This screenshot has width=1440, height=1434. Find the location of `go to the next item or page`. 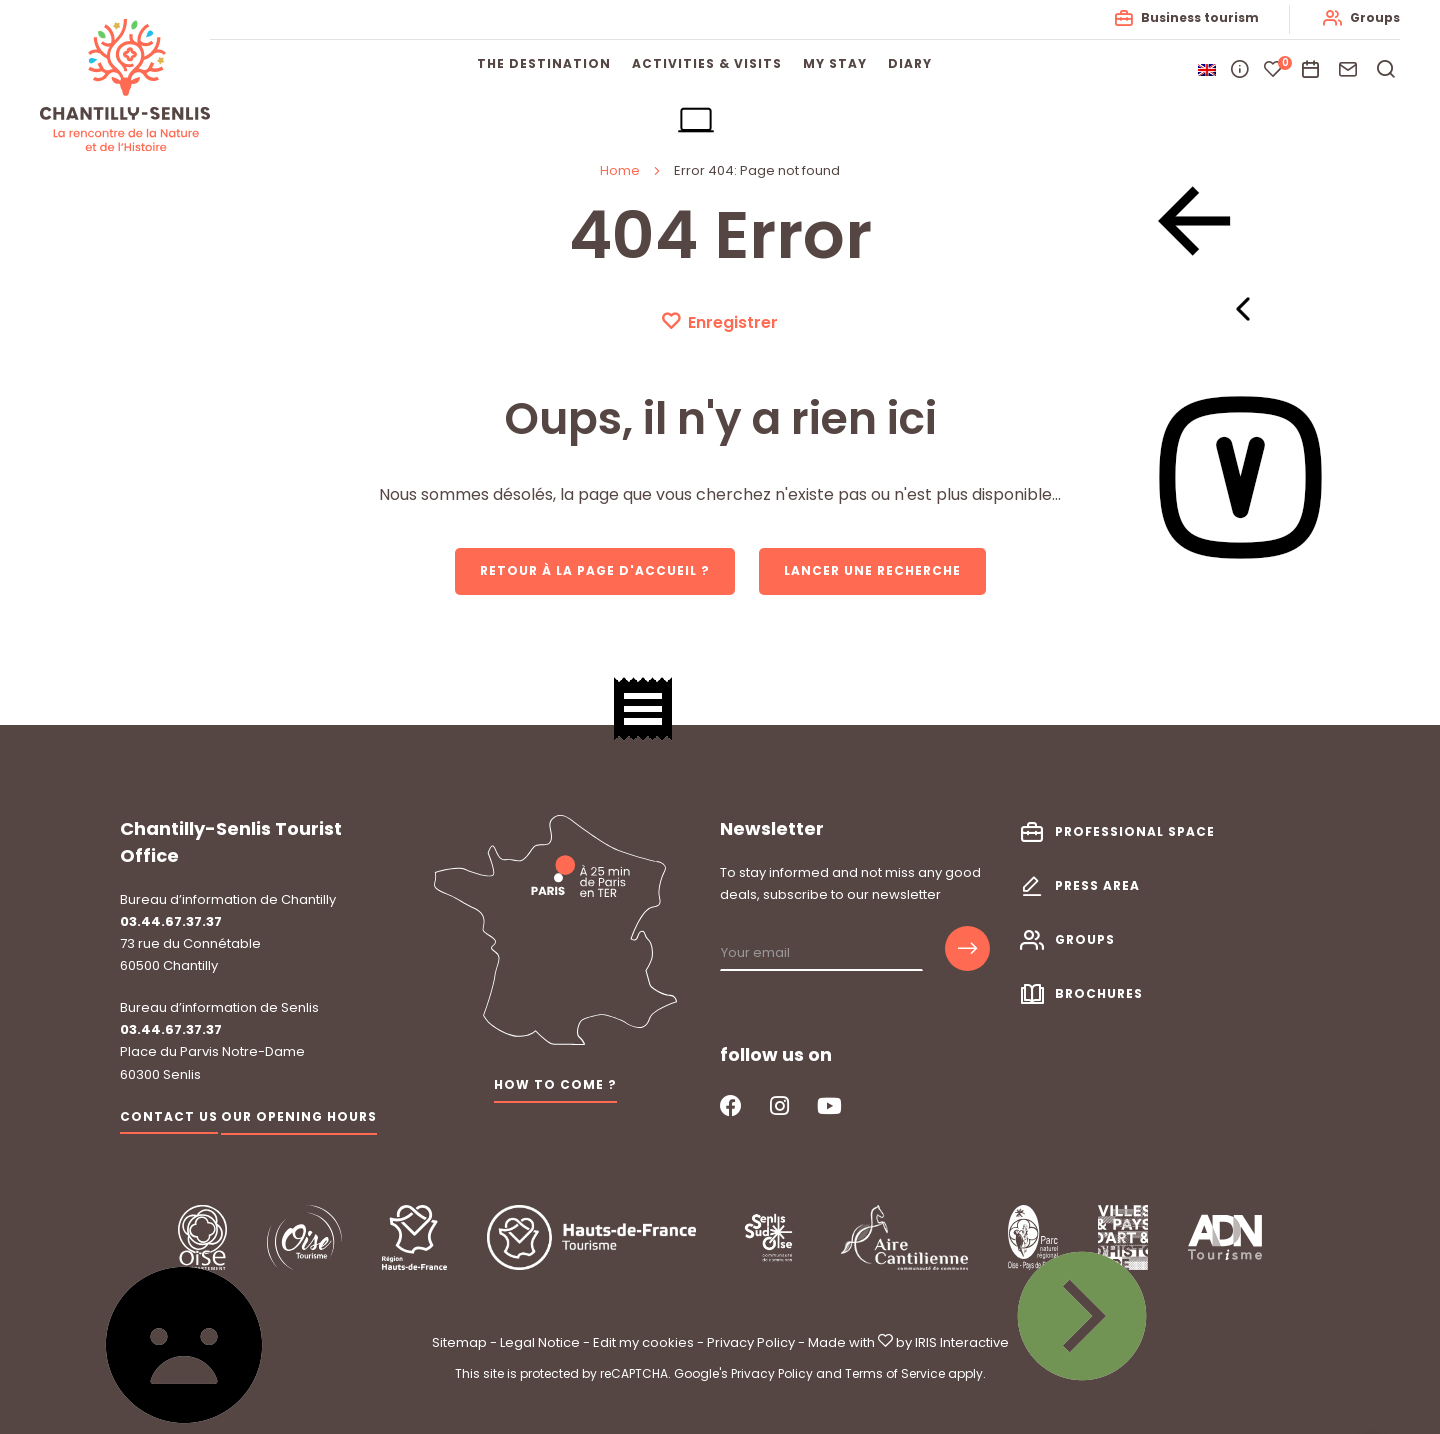

go to the next item or page is located at coordinates (1082, 1316).